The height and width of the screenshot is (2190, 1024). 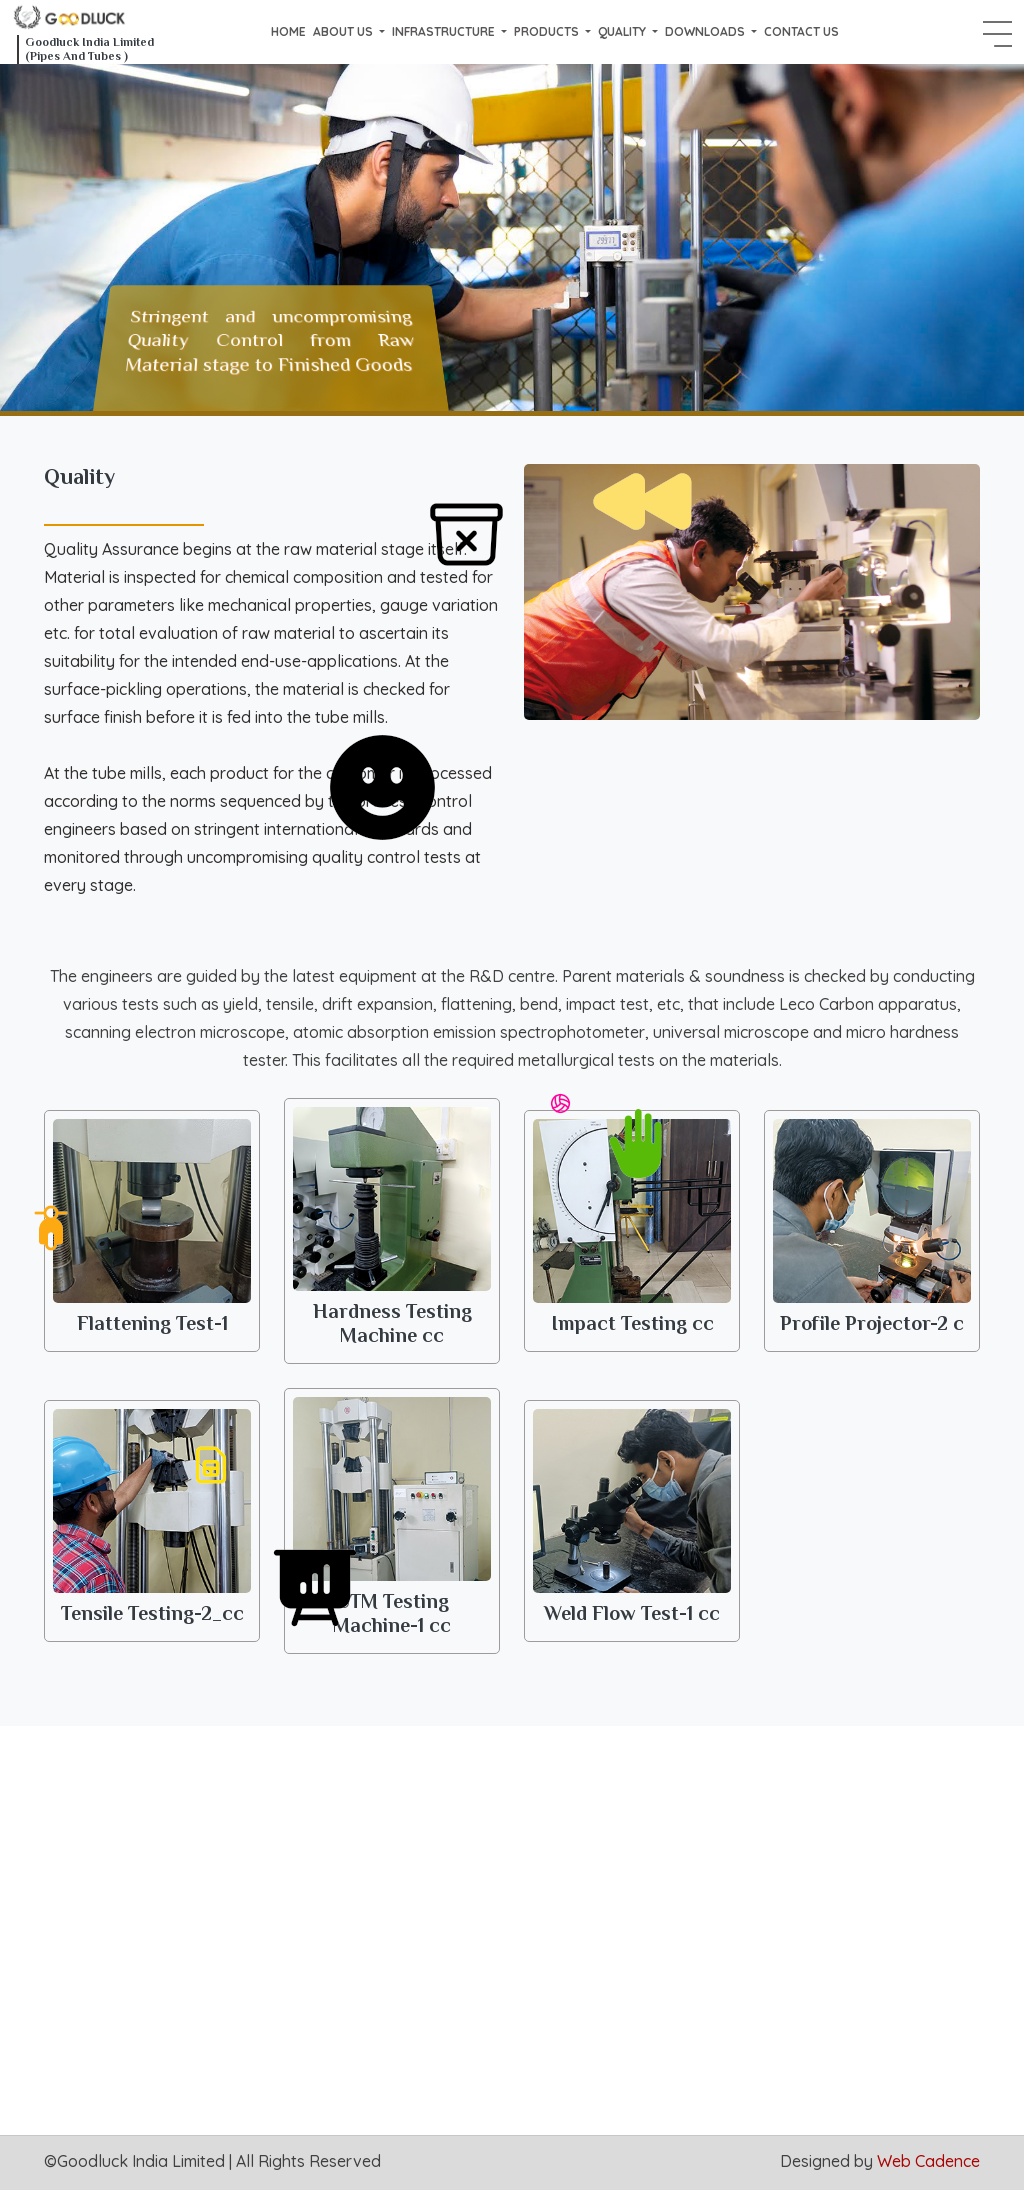 I want to click on stop or halt an action, so click(x=635, y=1143).